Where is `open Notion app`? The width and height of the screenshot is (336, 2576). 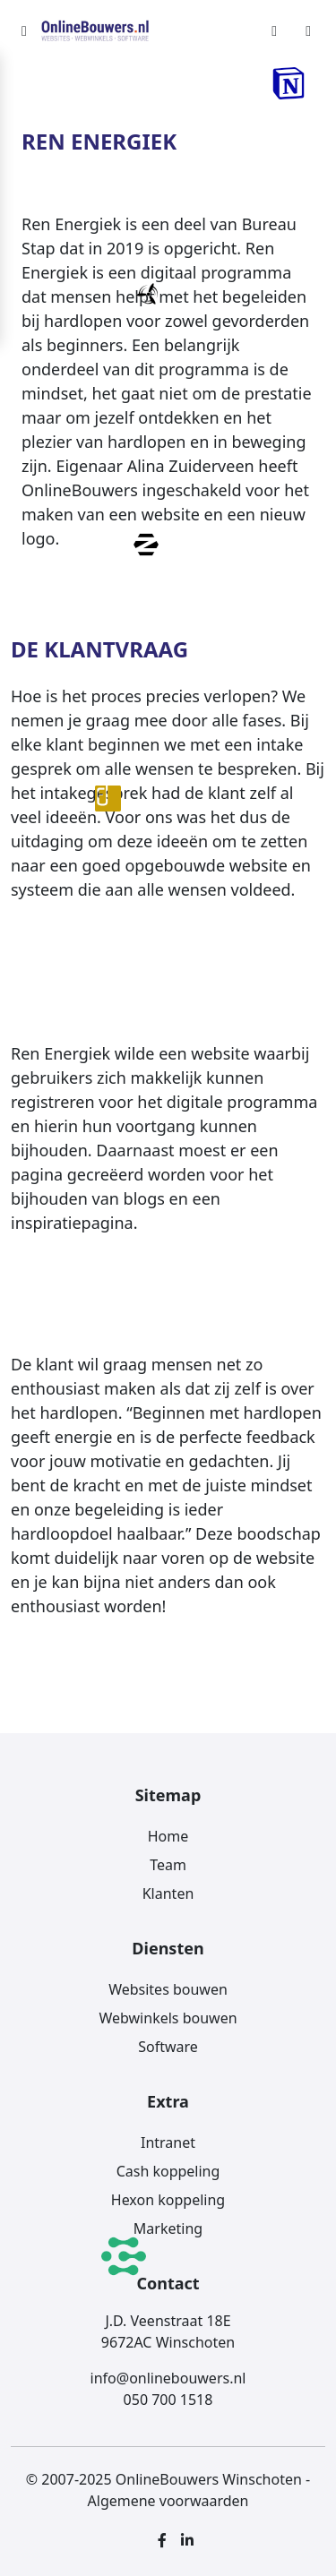
open Notion app is located at coordinates (289, 83).